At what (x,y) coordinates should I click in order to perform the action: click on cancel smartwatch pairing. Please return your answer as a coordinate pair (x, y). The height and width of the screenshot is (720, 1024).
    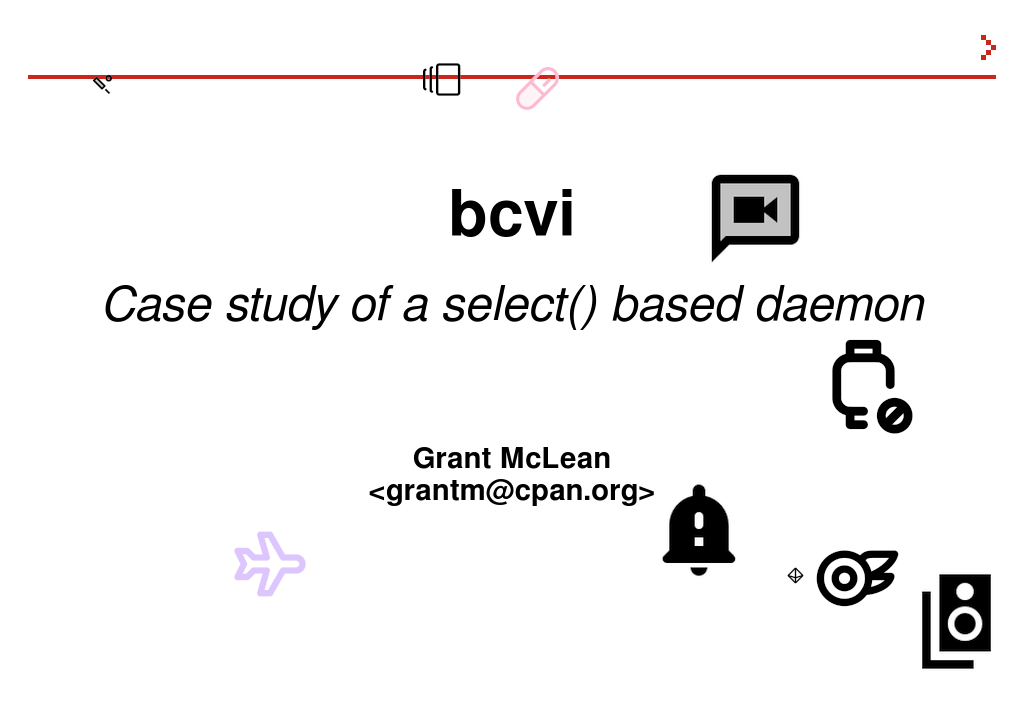
    Looking at the image, I should click on (863, 384).